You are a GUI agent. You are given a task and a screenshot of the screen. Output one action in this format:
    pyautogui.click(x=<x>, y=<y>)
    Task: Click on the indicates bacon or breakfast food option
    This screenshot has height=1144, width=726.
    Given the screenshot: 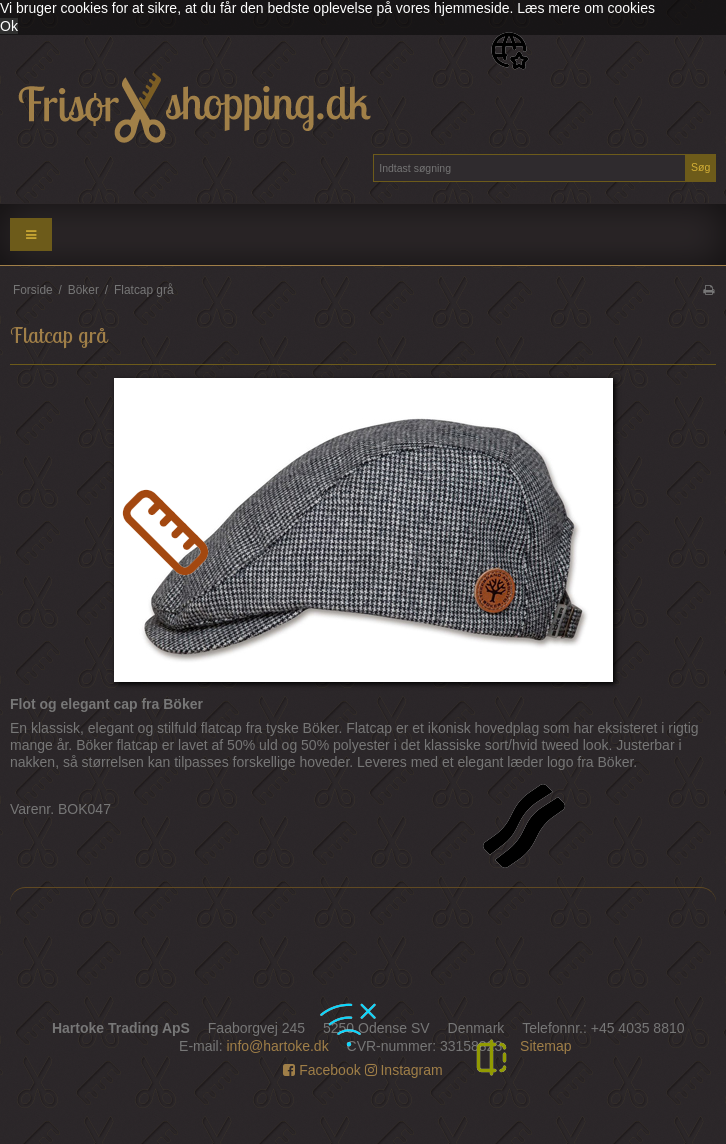 What is the action you would take?
    pyautogui.click(x=524, y=826)
    